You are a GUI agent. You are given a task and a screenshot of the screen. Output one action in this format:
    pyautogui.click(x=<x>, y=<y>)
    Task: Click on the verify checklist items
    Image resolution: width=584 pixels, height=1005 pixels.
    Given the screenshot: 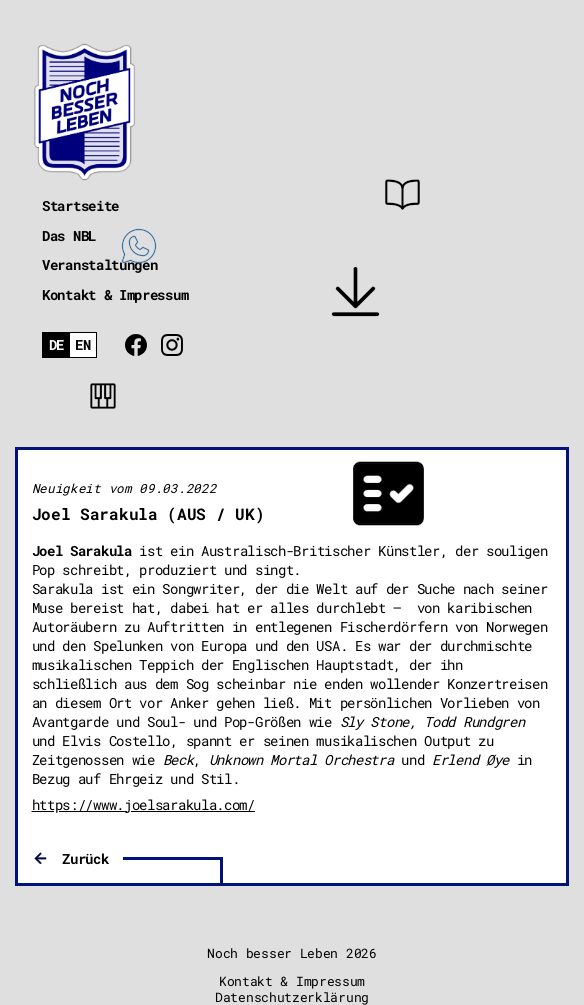 What is the action you would take?
    pyautogui.click(x=388, y=493)
    